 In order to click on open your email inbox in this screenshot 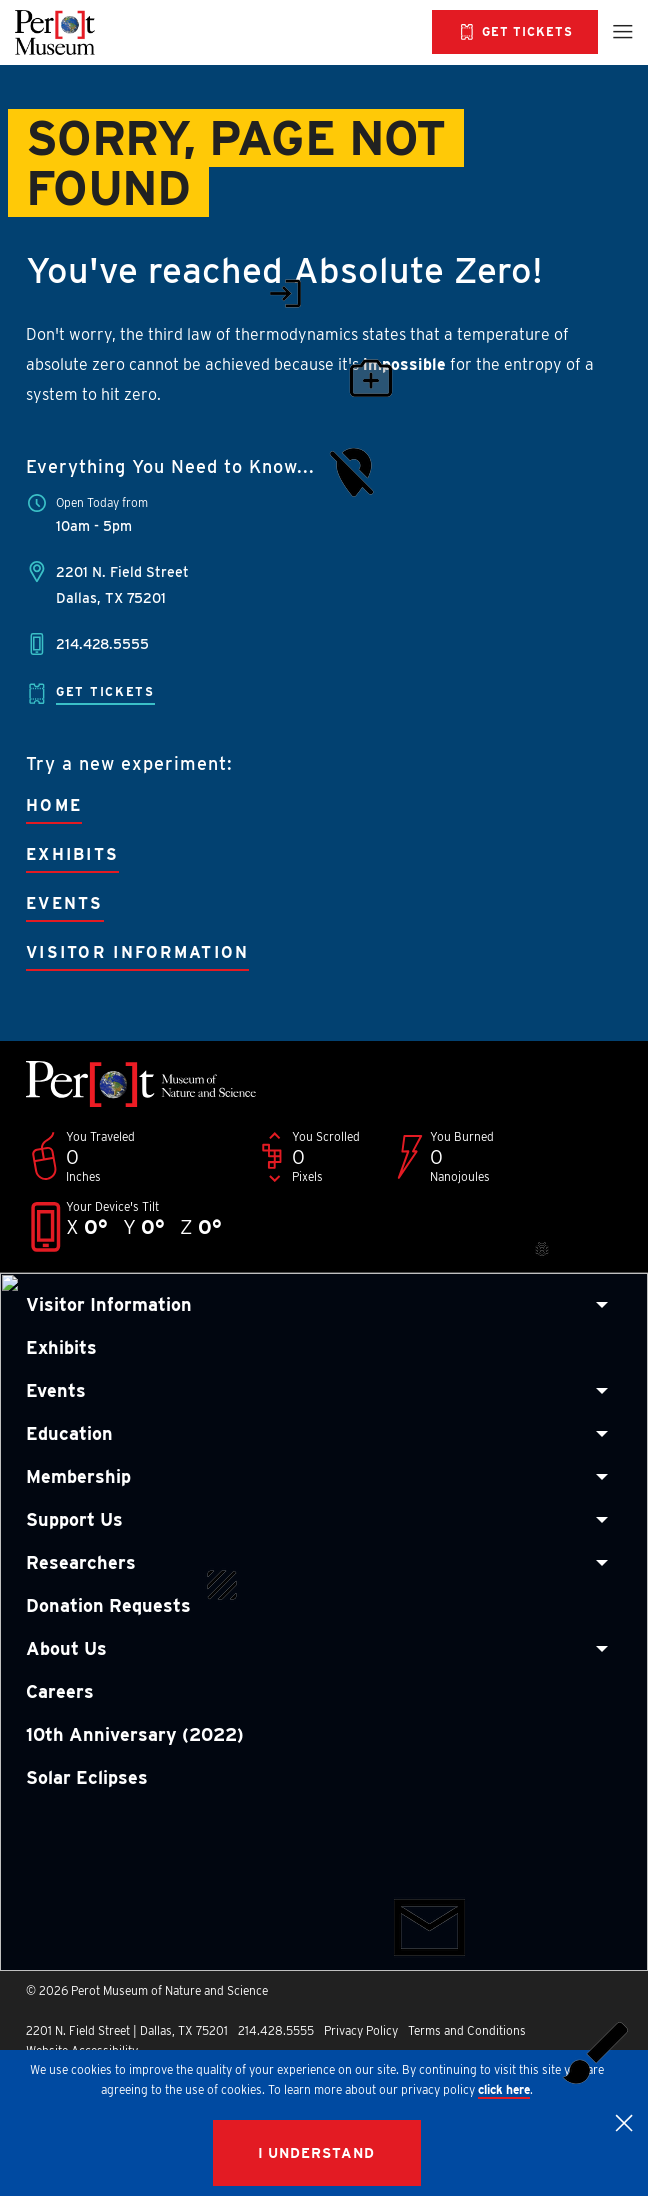, I will do `click(429, 1927)`.